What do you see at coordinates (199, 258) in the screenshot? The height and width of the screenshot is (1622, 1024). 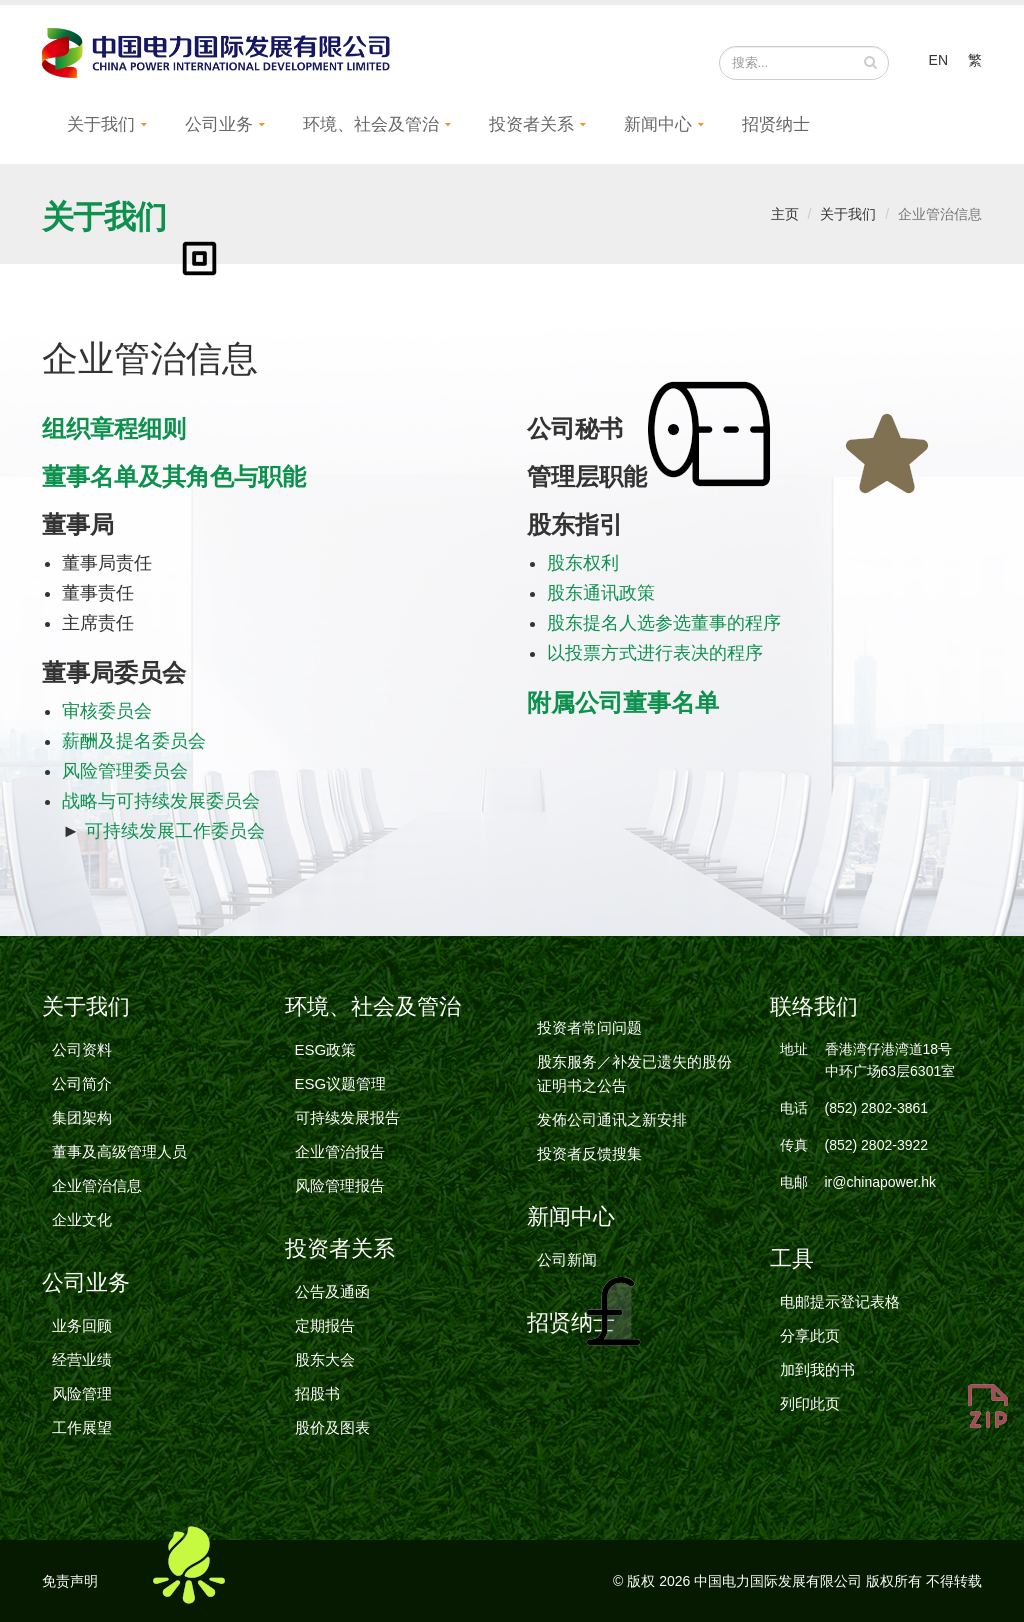 I see `Square payment services logo` at bounding box center [199, 258].